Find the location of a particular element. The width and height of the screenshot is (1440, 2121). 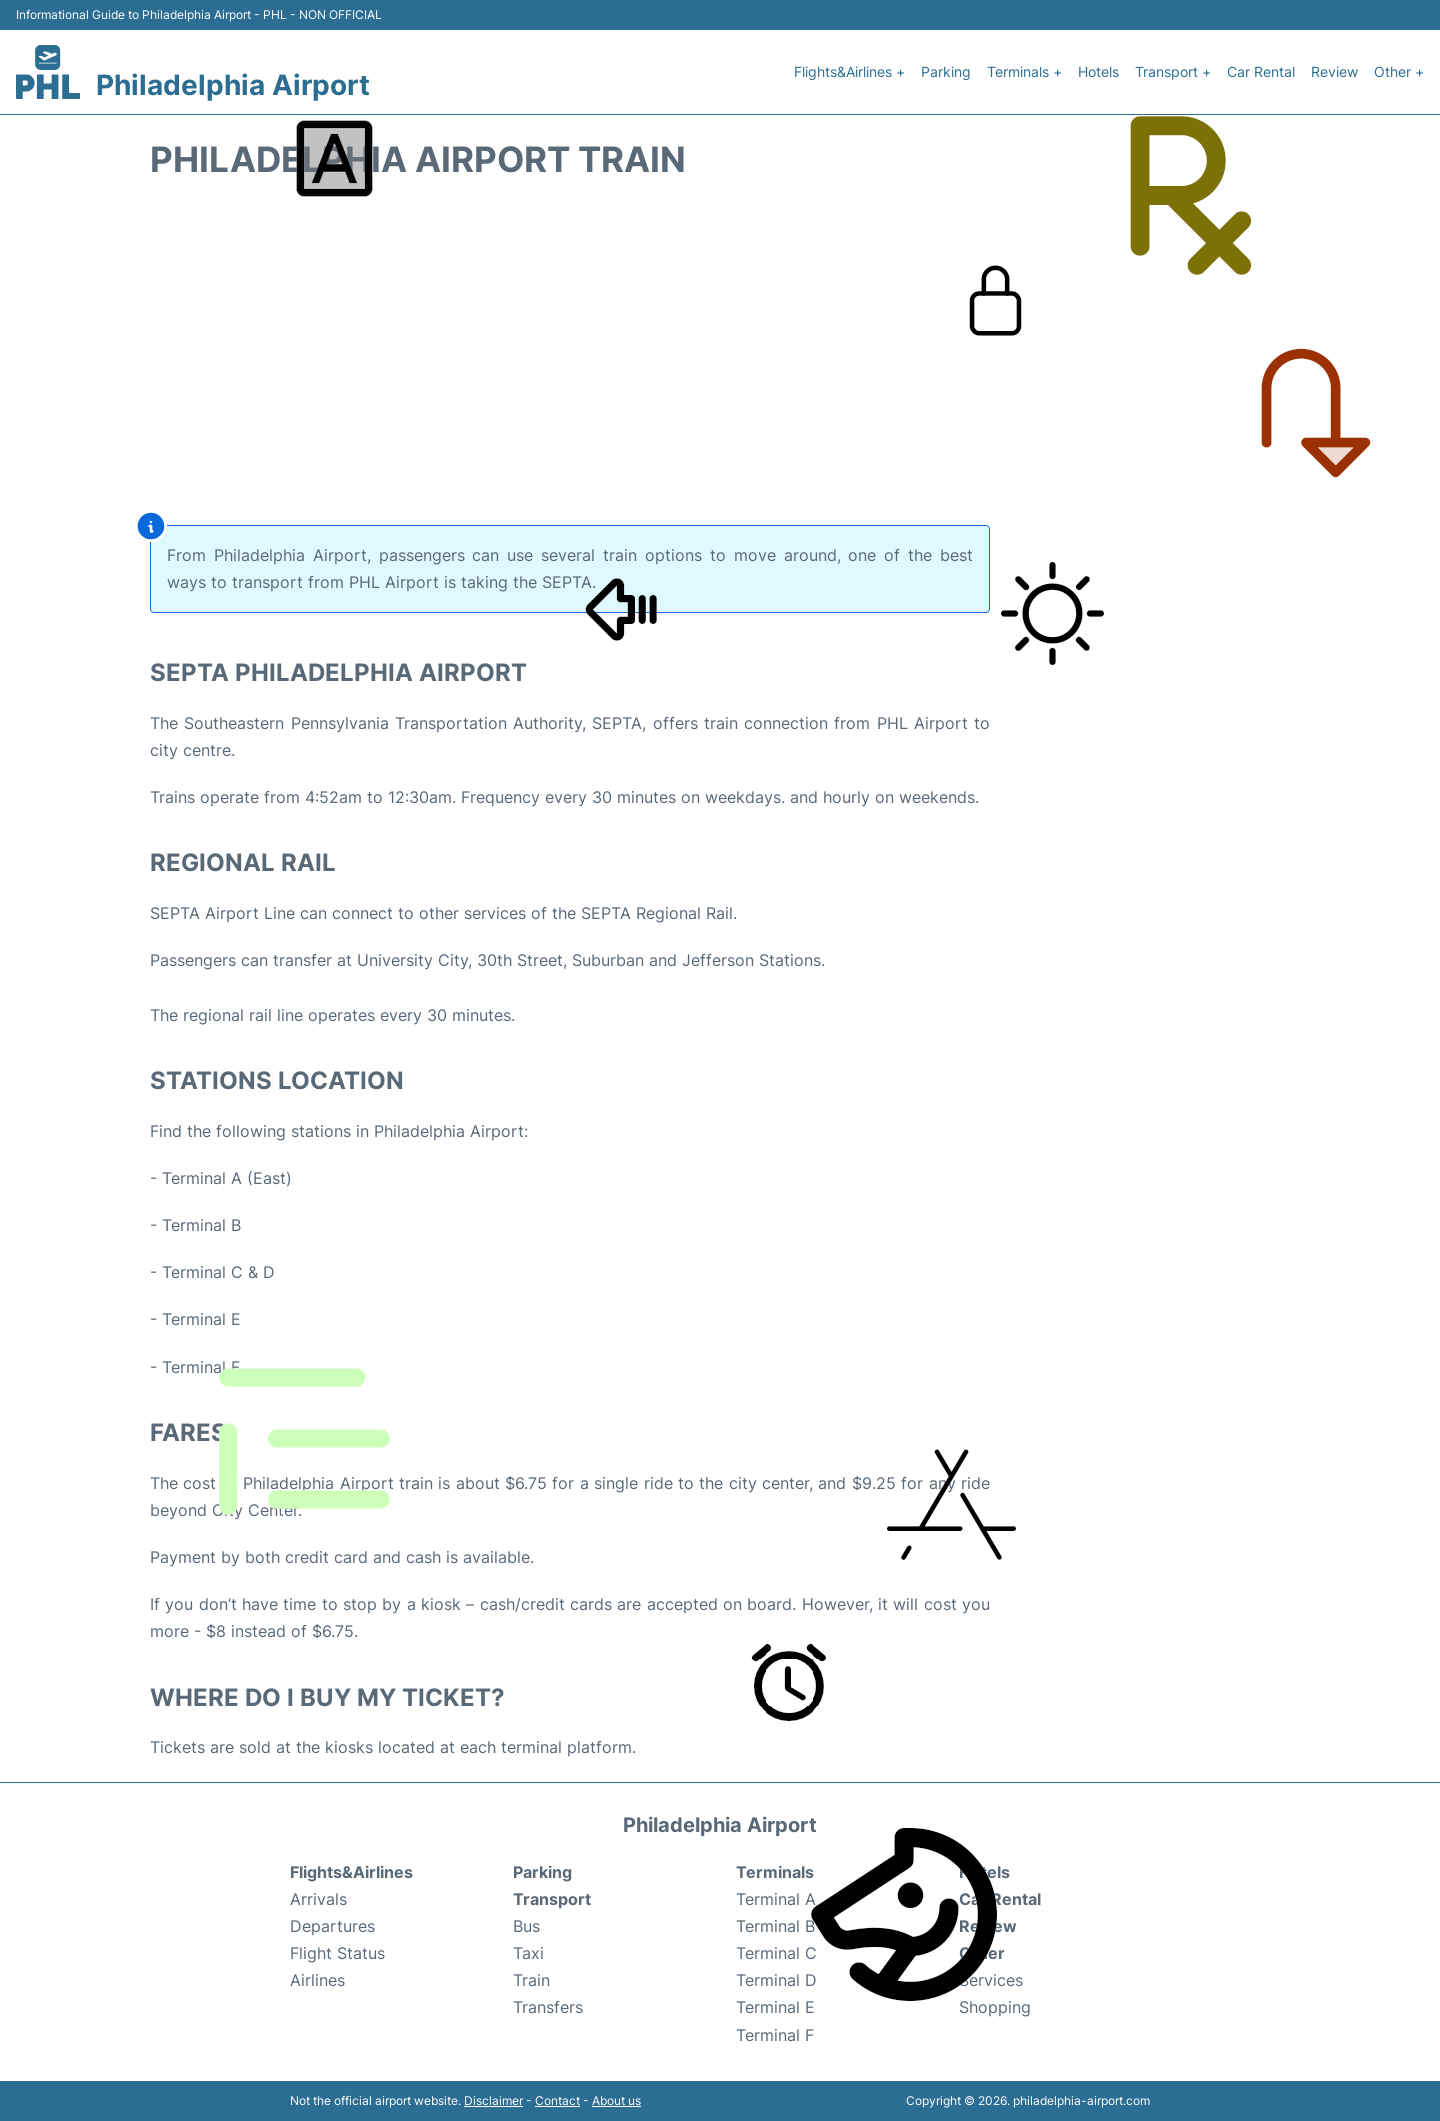

open the app store is located at coordinates (951, 1509).